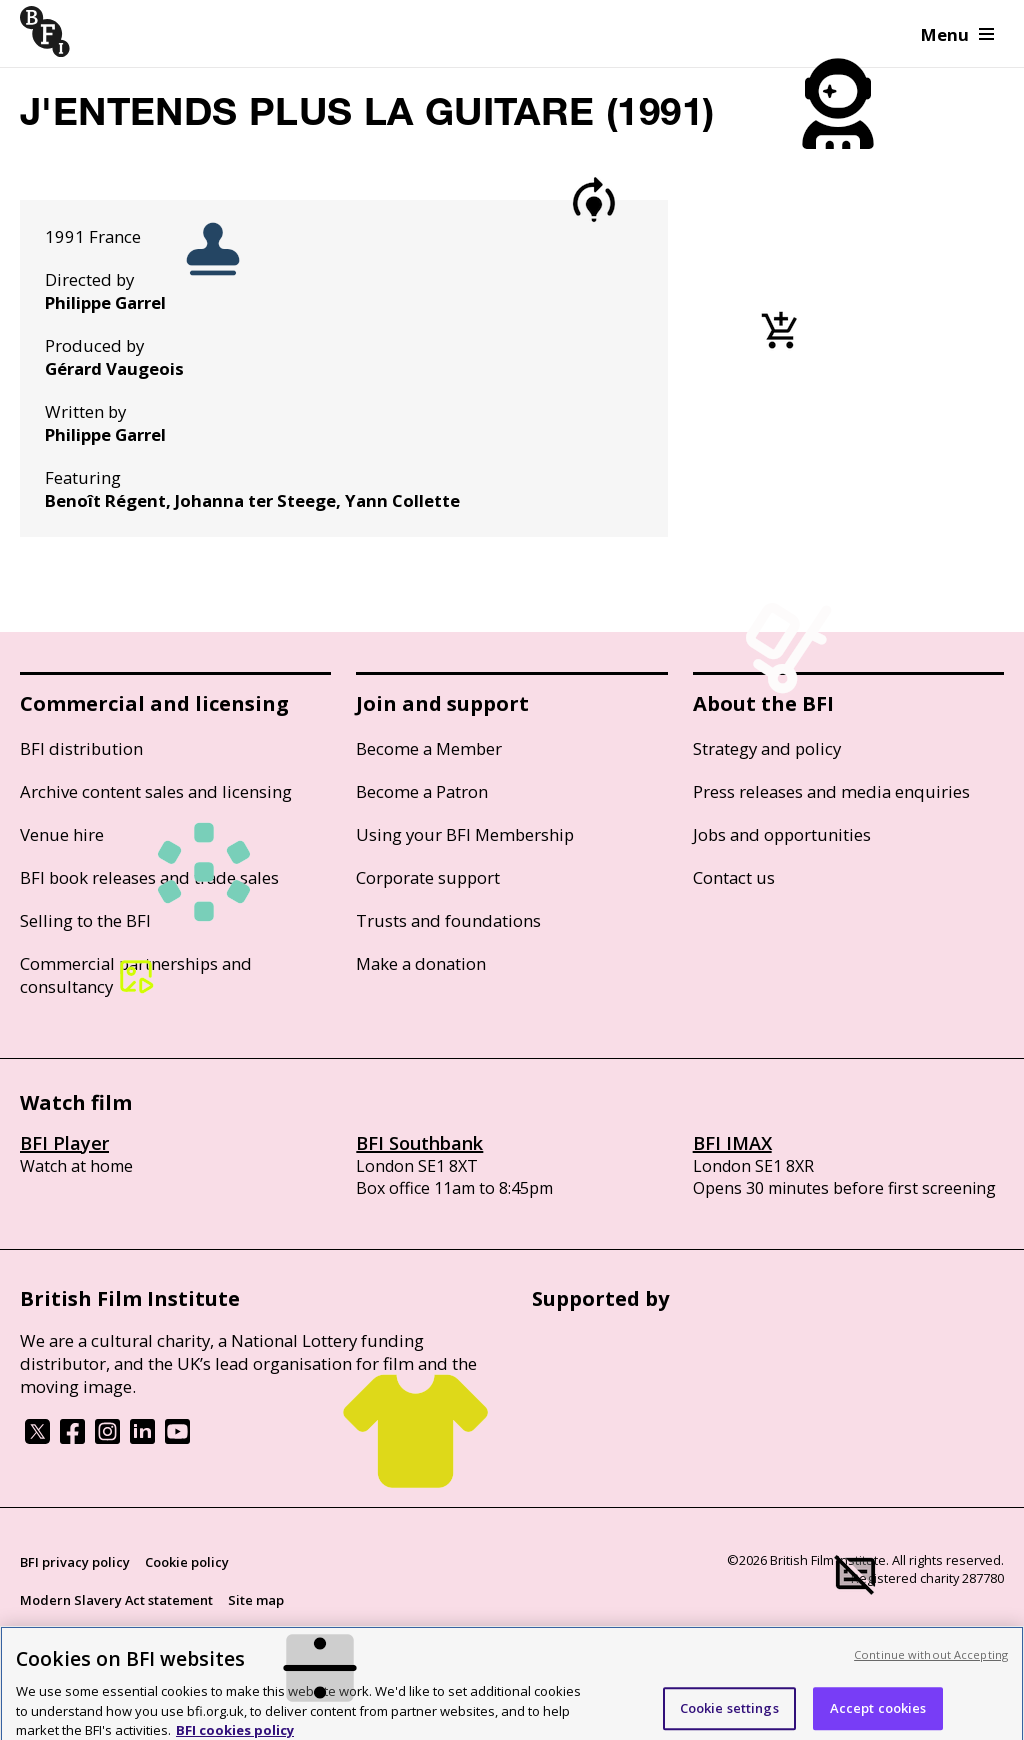  What do you see at coordinates (204, 872) in the screenshot?
I see `denodo brand logo` at bounding box center [204, 872].